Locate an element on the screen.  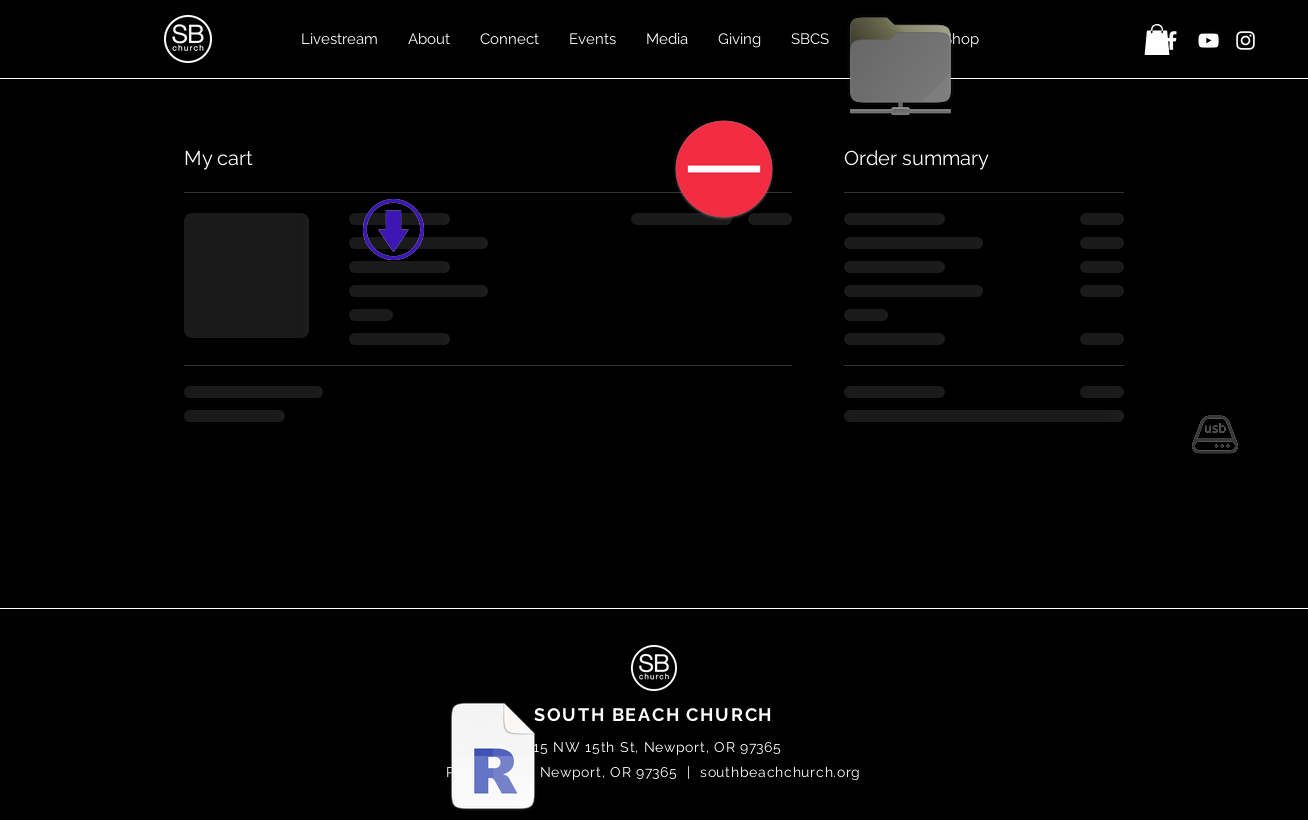
indicates an error or critical issue has occurred is located at coordinates (724, 169).